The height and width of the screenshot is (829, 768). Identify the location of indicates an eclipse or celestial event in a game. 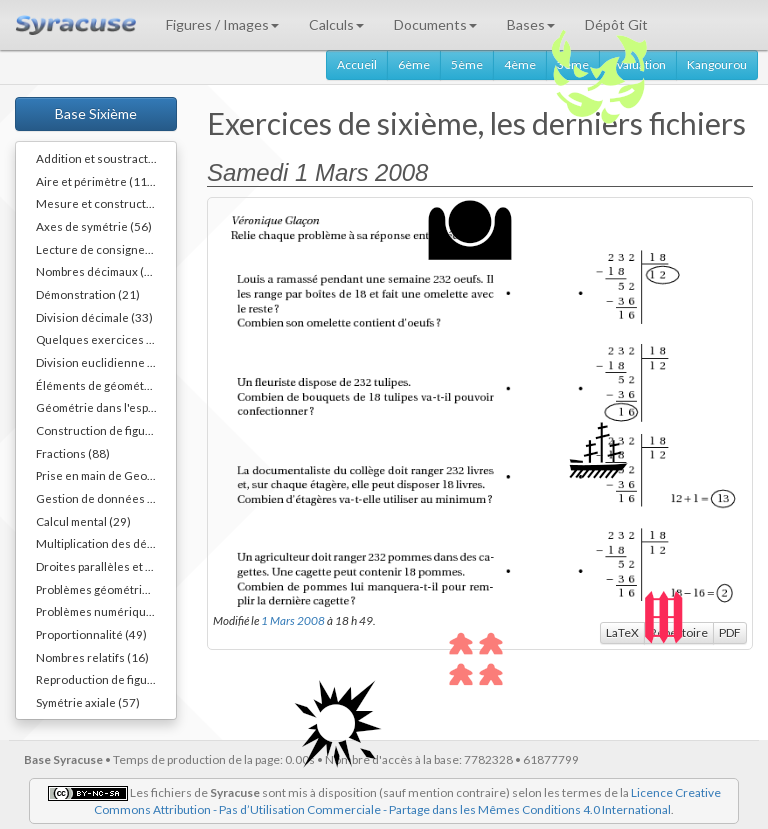
(337, 724).